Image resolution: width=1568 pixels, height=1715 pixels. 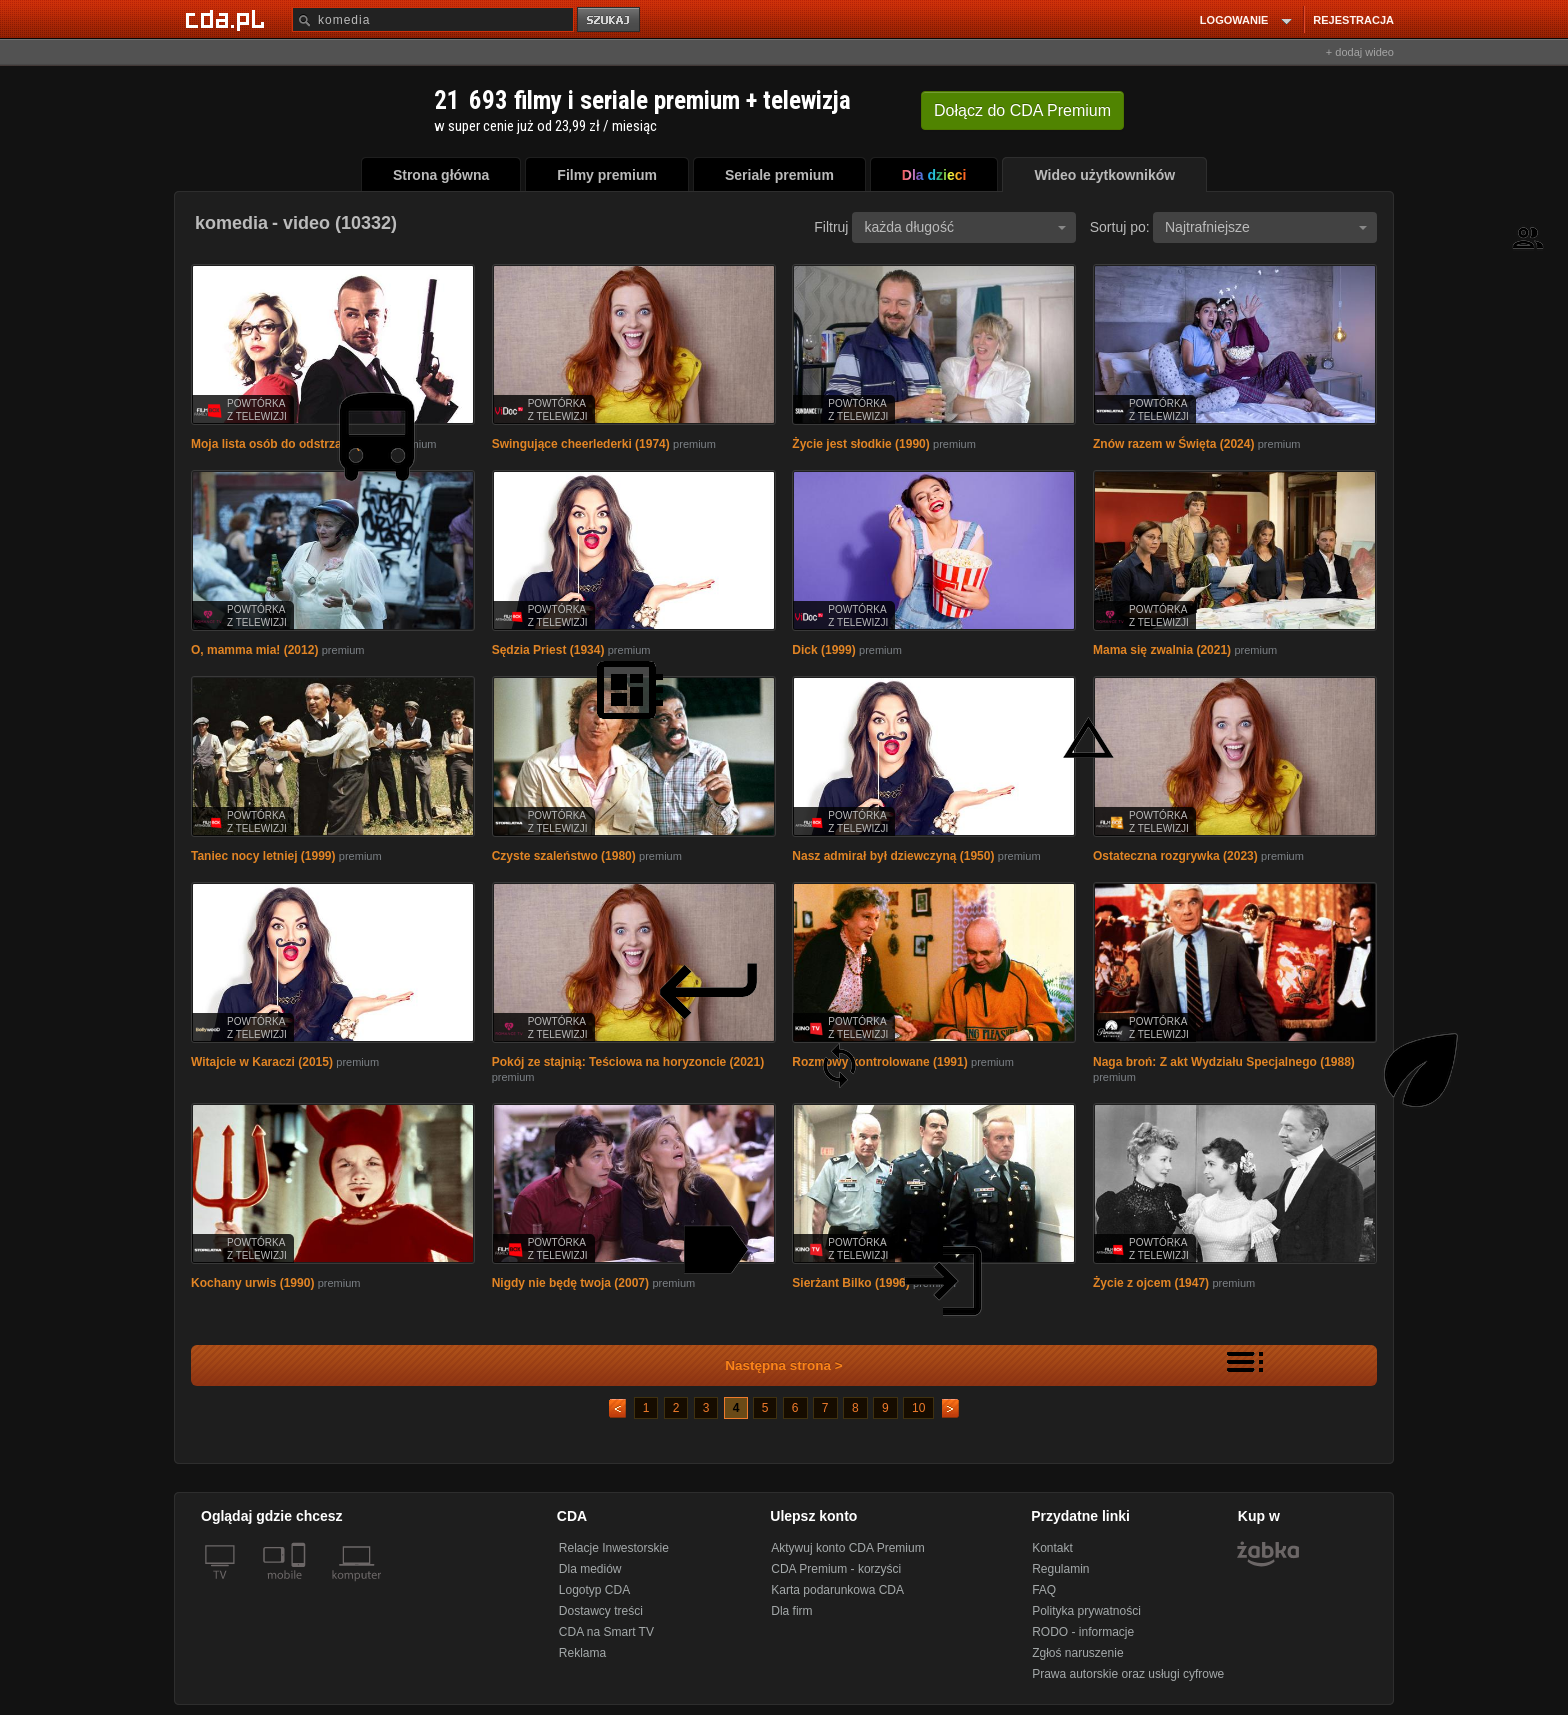 What do you see at coordinates (714, 1249) in the screenshot?
I see `add or manage labels for organization` at bounding box center [714, 1249].